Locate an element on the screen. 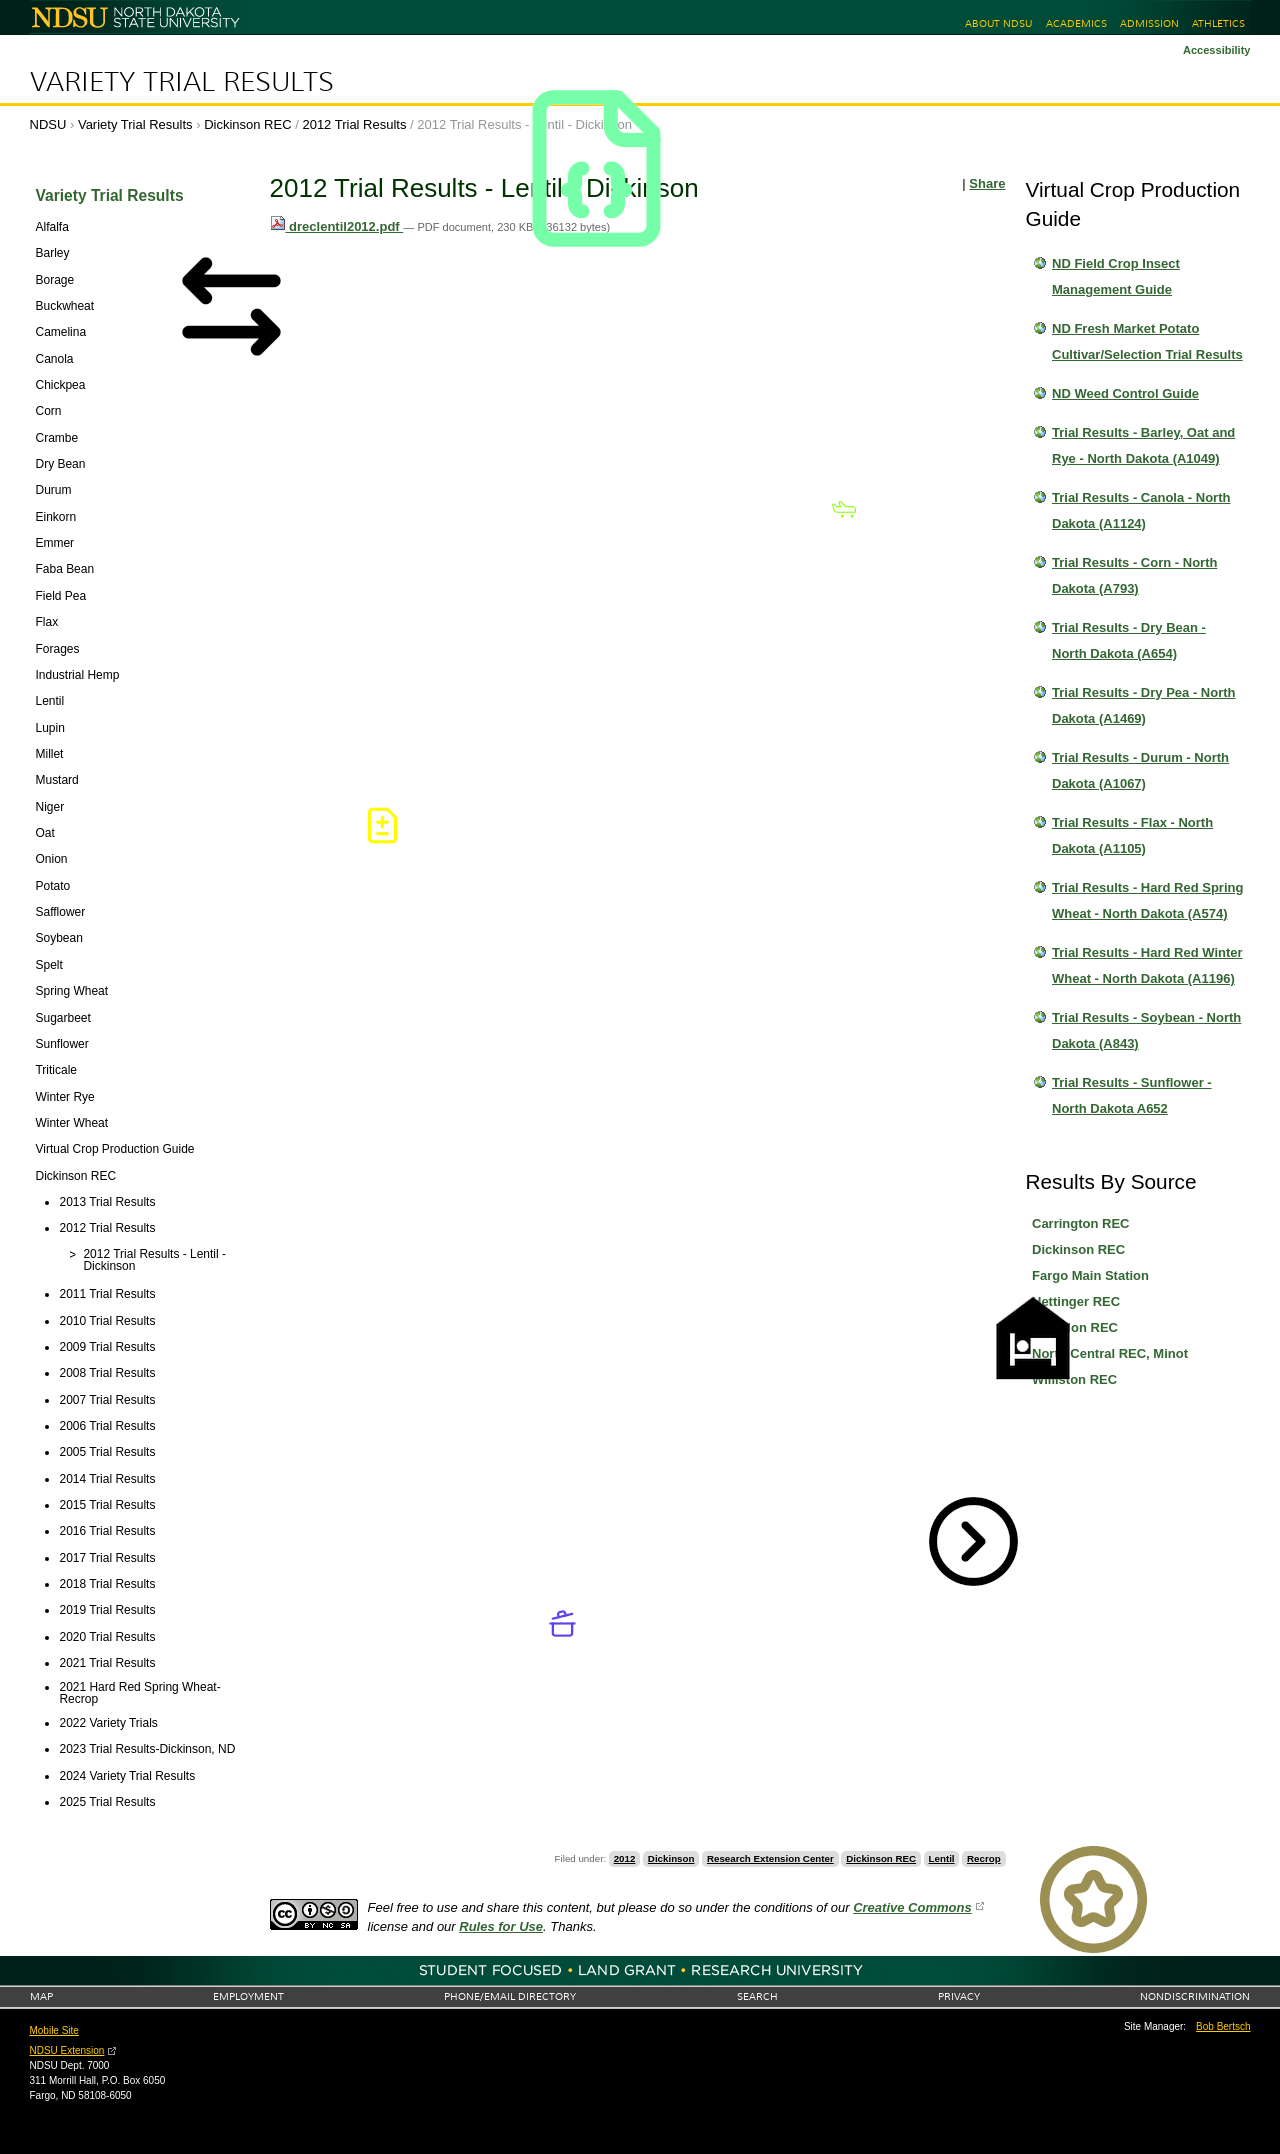 The width and height of the screenshot is (1280, 2154). add to favorites is located at coordinates (1093, 1899).